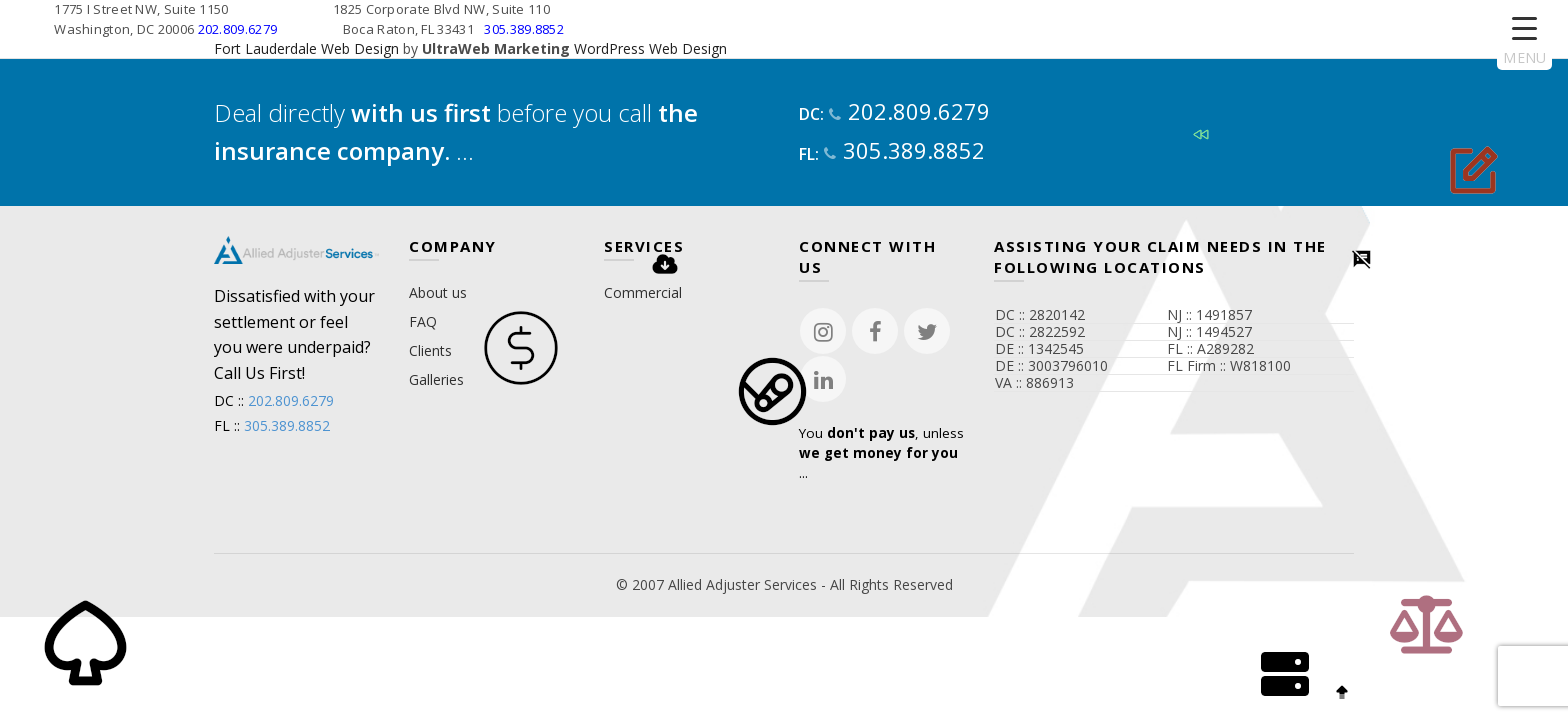 This screenshot has width=1568, height=720. Describe the element at coordinates (1285, 674) in the screenshot. I see `access storage or server settings` at that location.